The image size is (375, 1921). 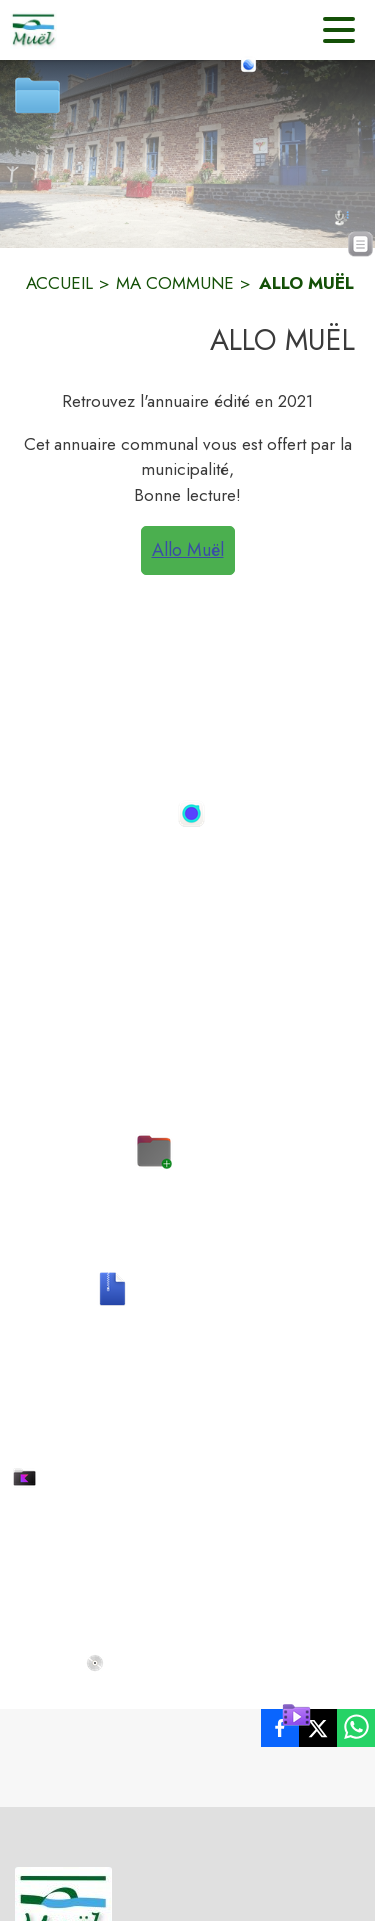 What do you see at coordinates (296, 1715) in the screenshot?
I see `open your videos folder` at bounding box center [296, 1715].